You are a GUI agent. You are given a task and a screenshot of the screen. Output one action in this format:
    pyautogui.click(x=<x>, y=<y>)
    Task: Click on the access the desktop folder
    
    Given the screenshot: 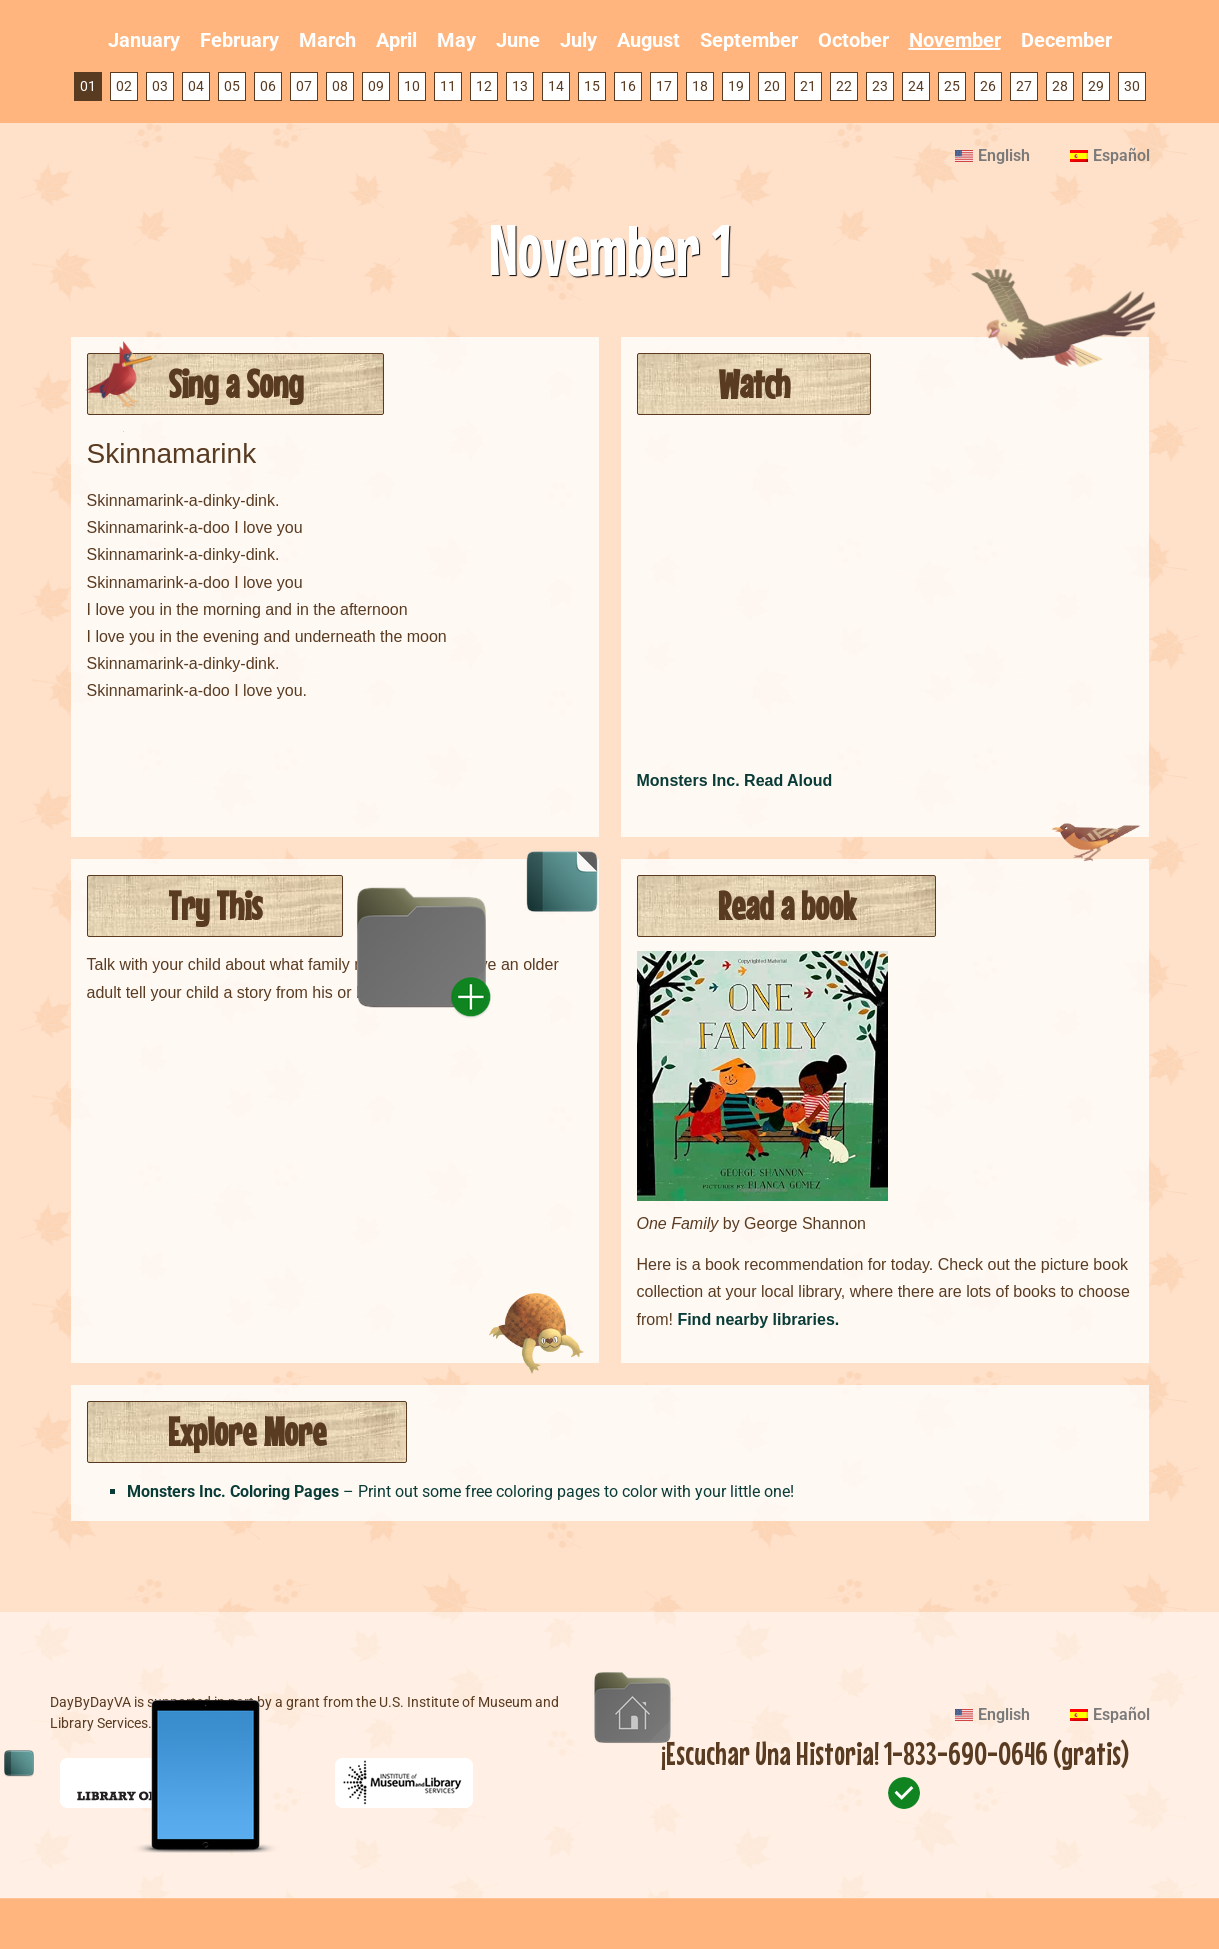 What is the action you would take?
    pyautogui.click(x=19, y=1762)
    